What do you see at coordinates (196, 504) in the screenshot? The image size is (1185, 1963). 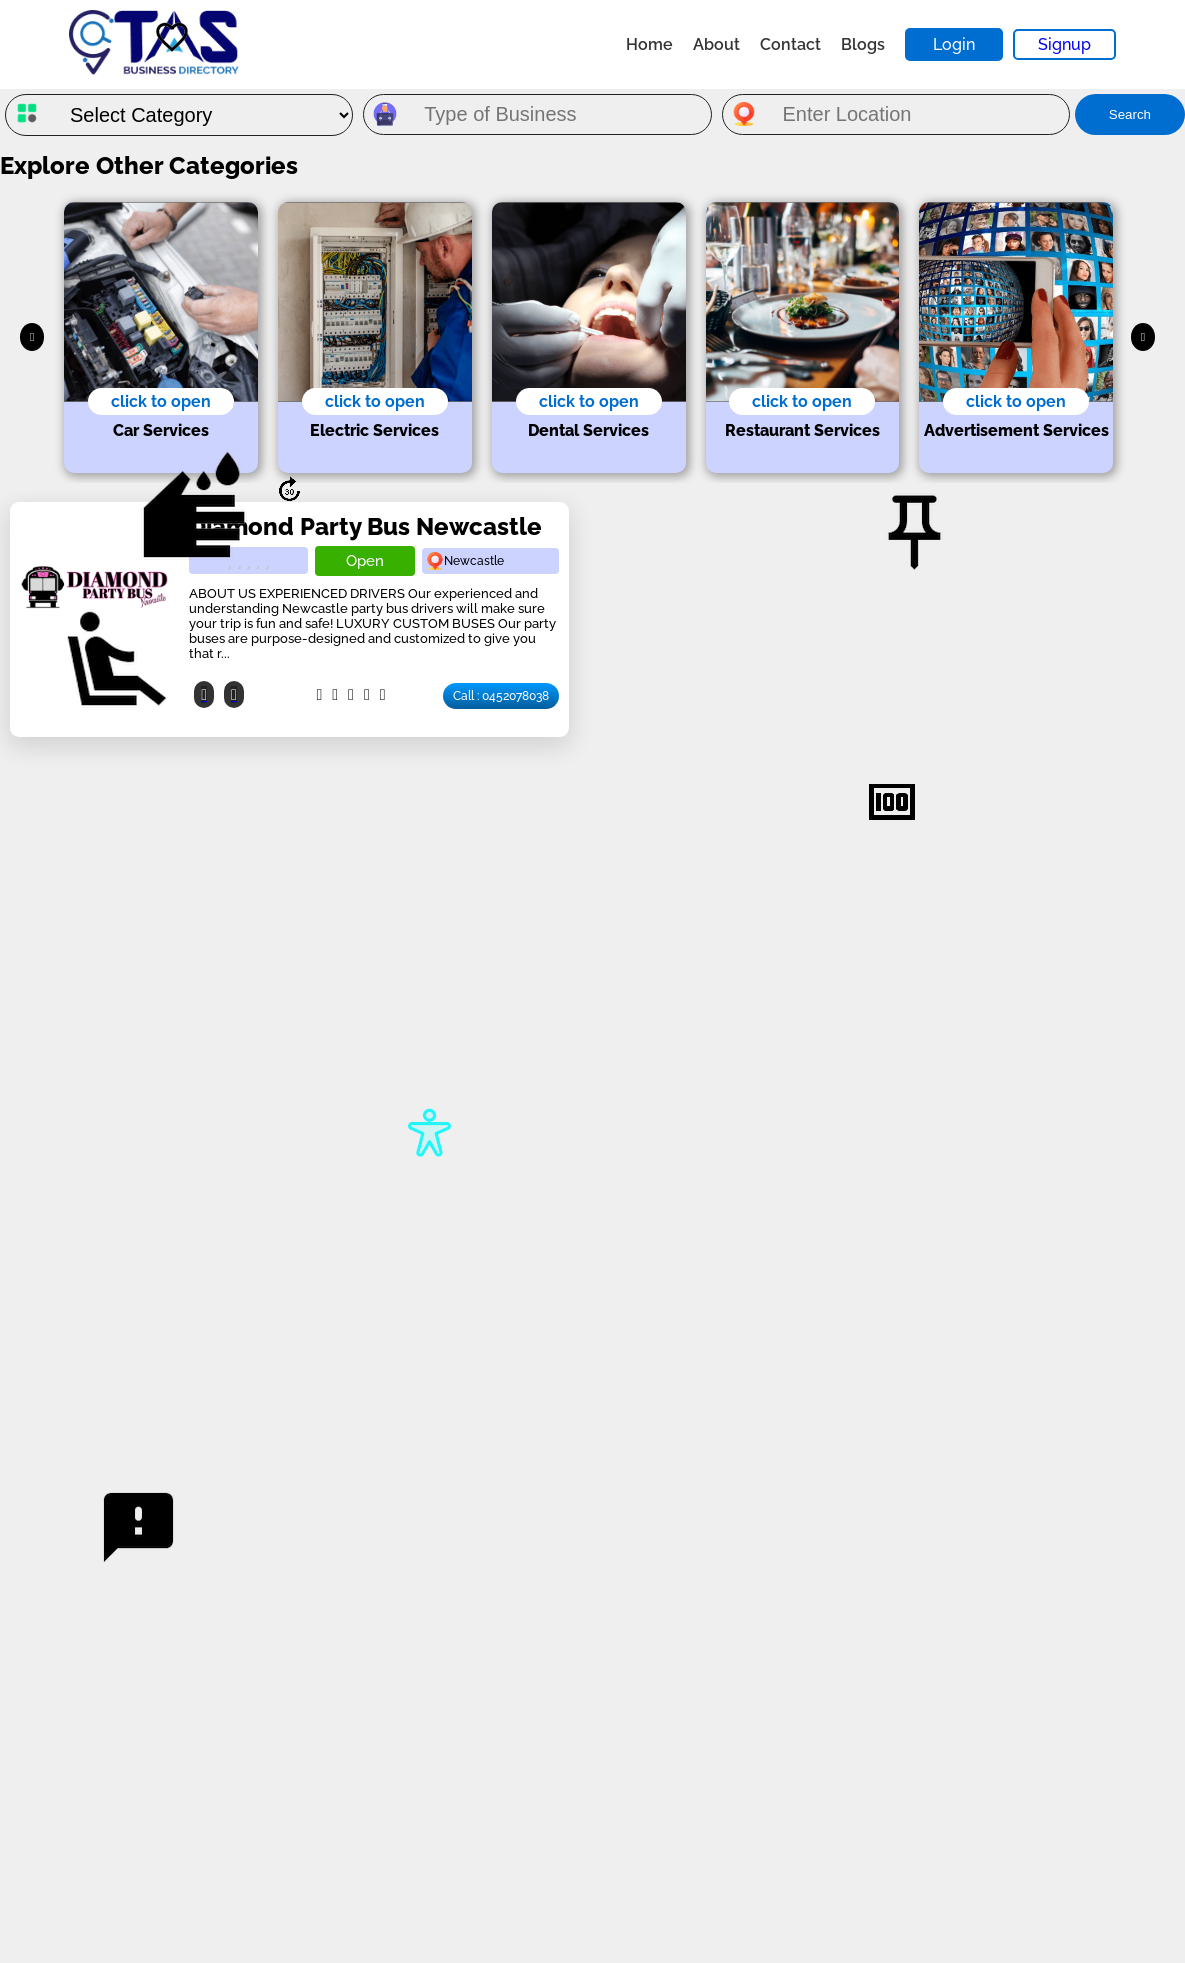 I see `wash your hands` at bounding box center [196, 504].